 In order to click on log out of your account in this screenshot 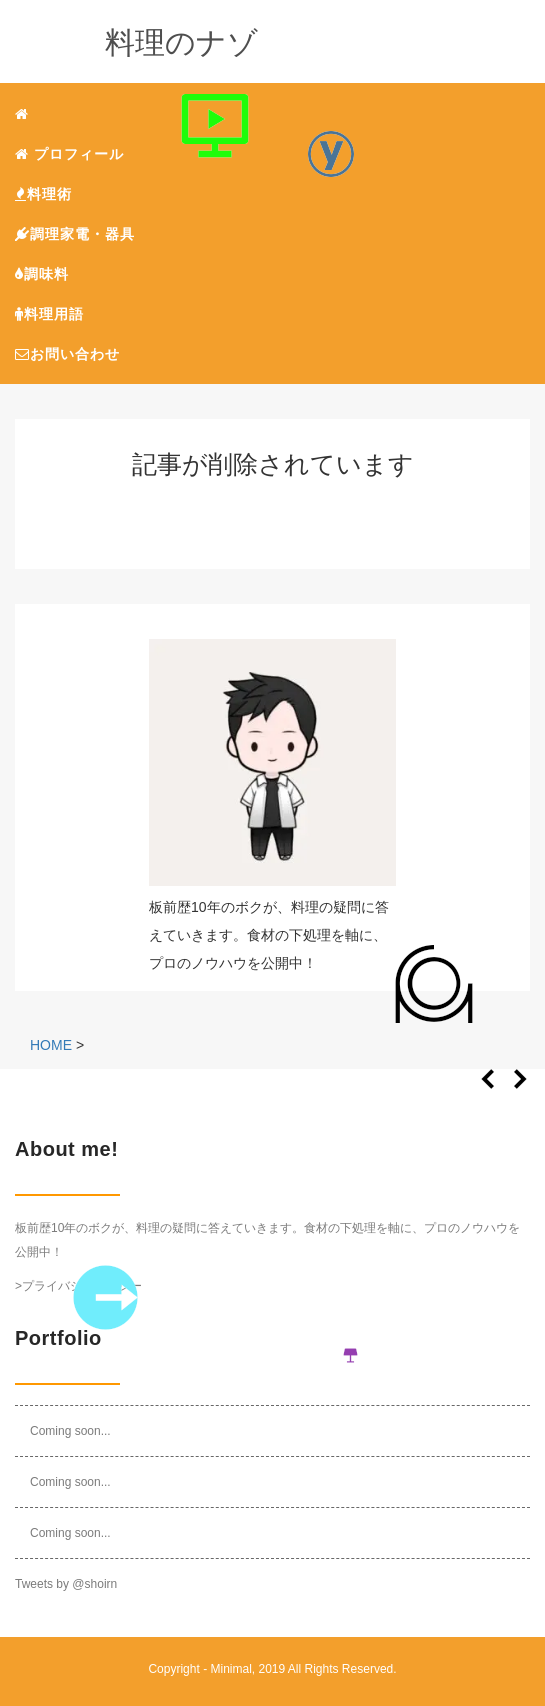, I will do `click(105, 1297)`.